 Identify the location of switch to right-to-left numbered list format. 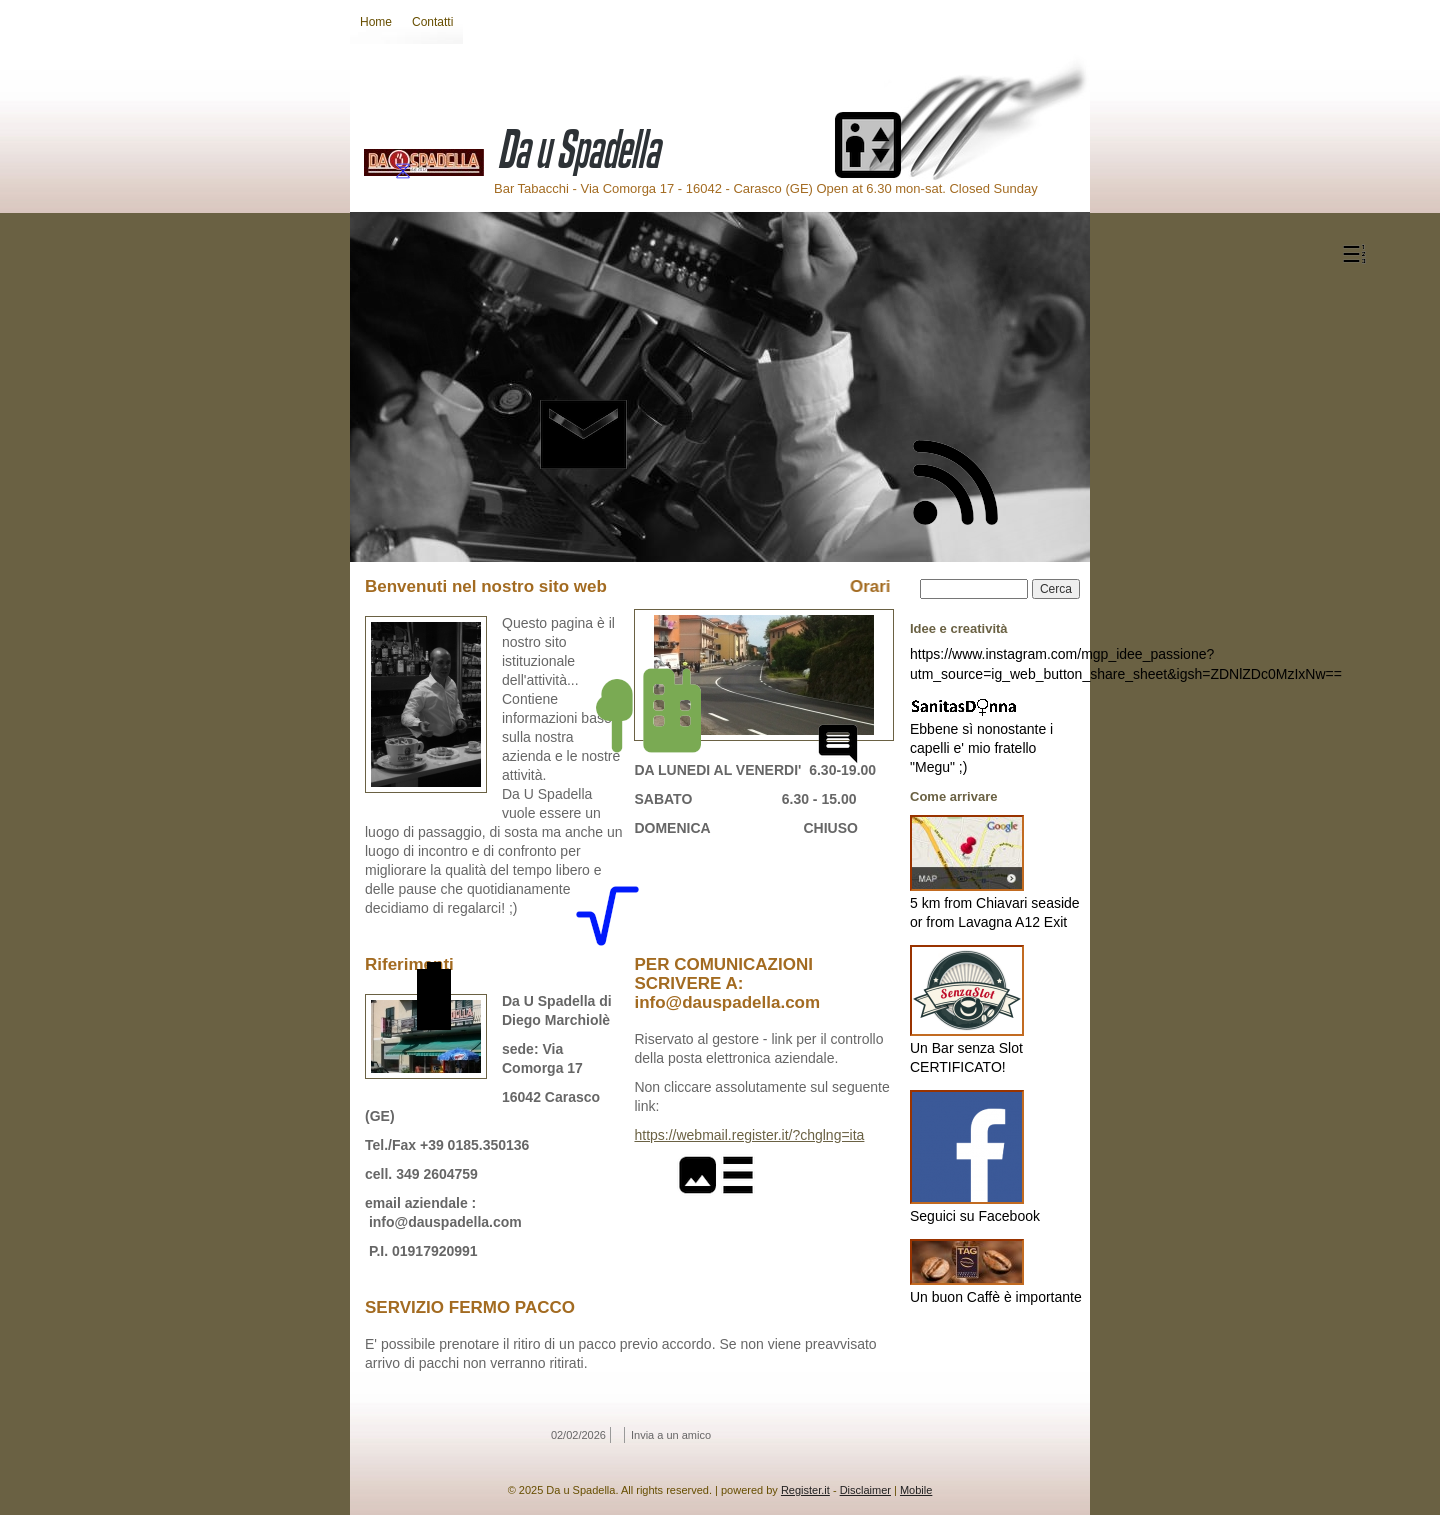
(1355, 254).